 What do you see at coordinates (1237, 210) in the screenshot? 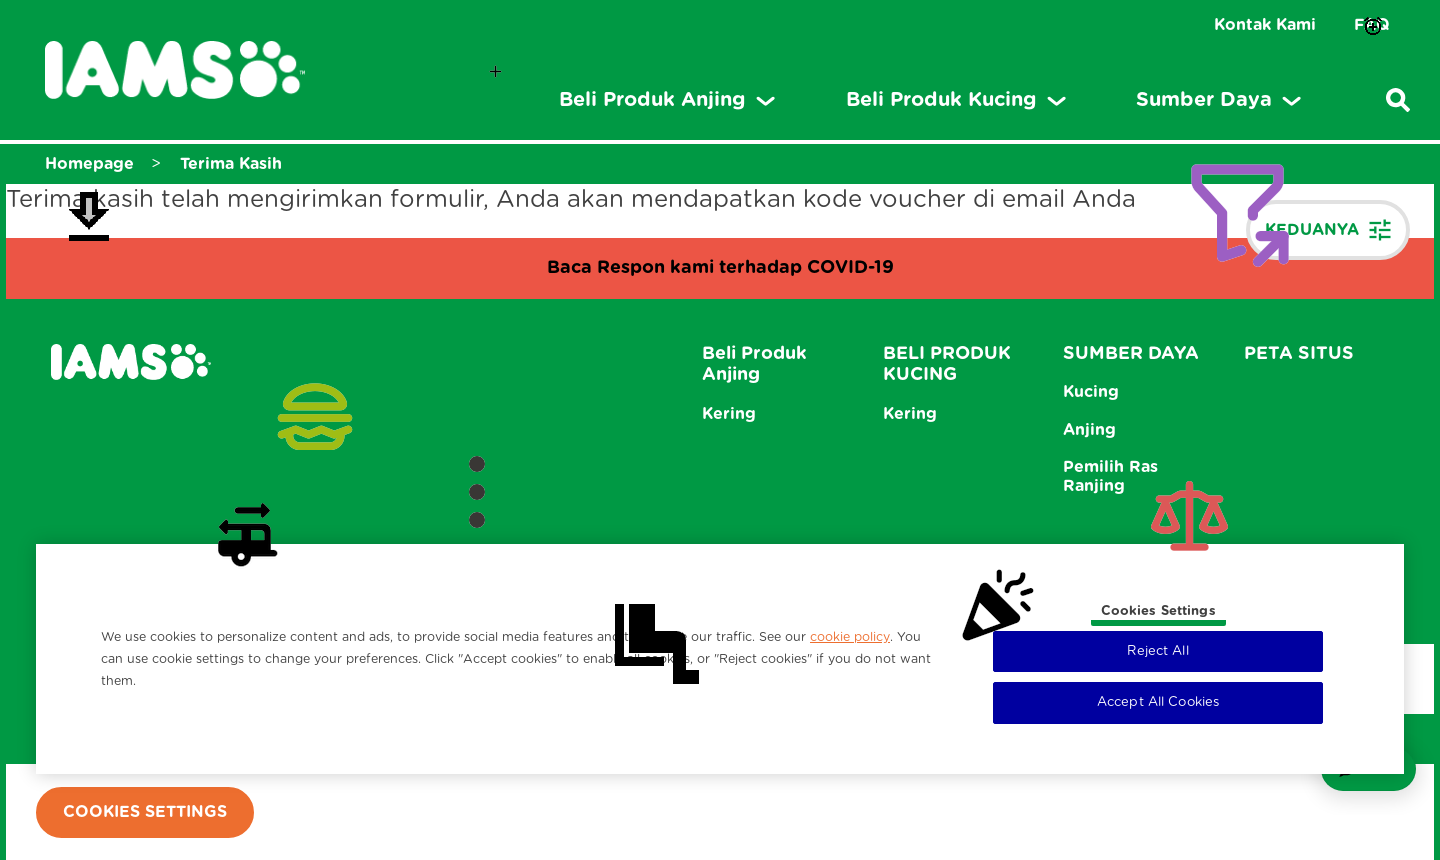
I see `share current filter settings` at bounding box center [1237, 210].